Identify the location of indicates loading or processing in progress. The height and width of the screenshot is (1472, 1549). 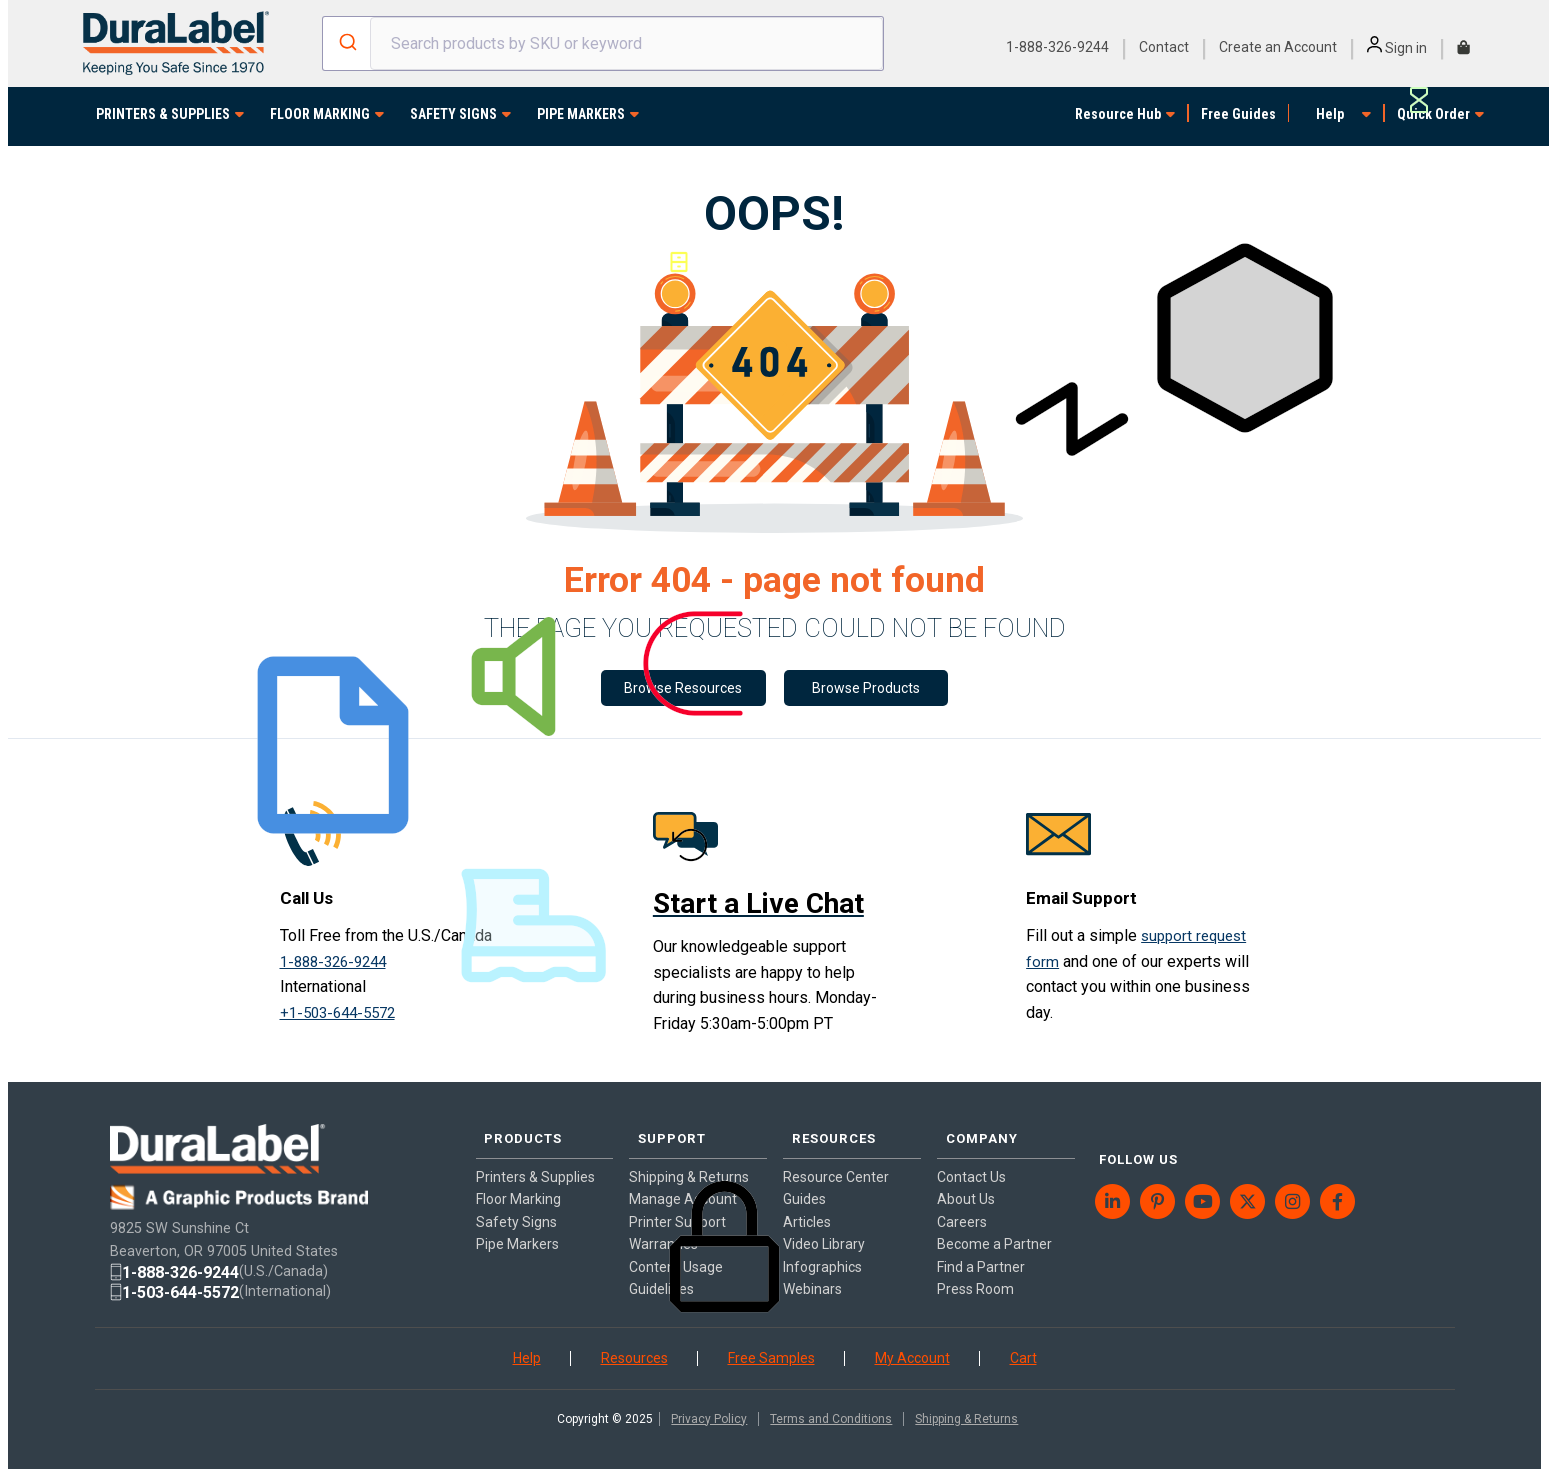
(1419, 100).